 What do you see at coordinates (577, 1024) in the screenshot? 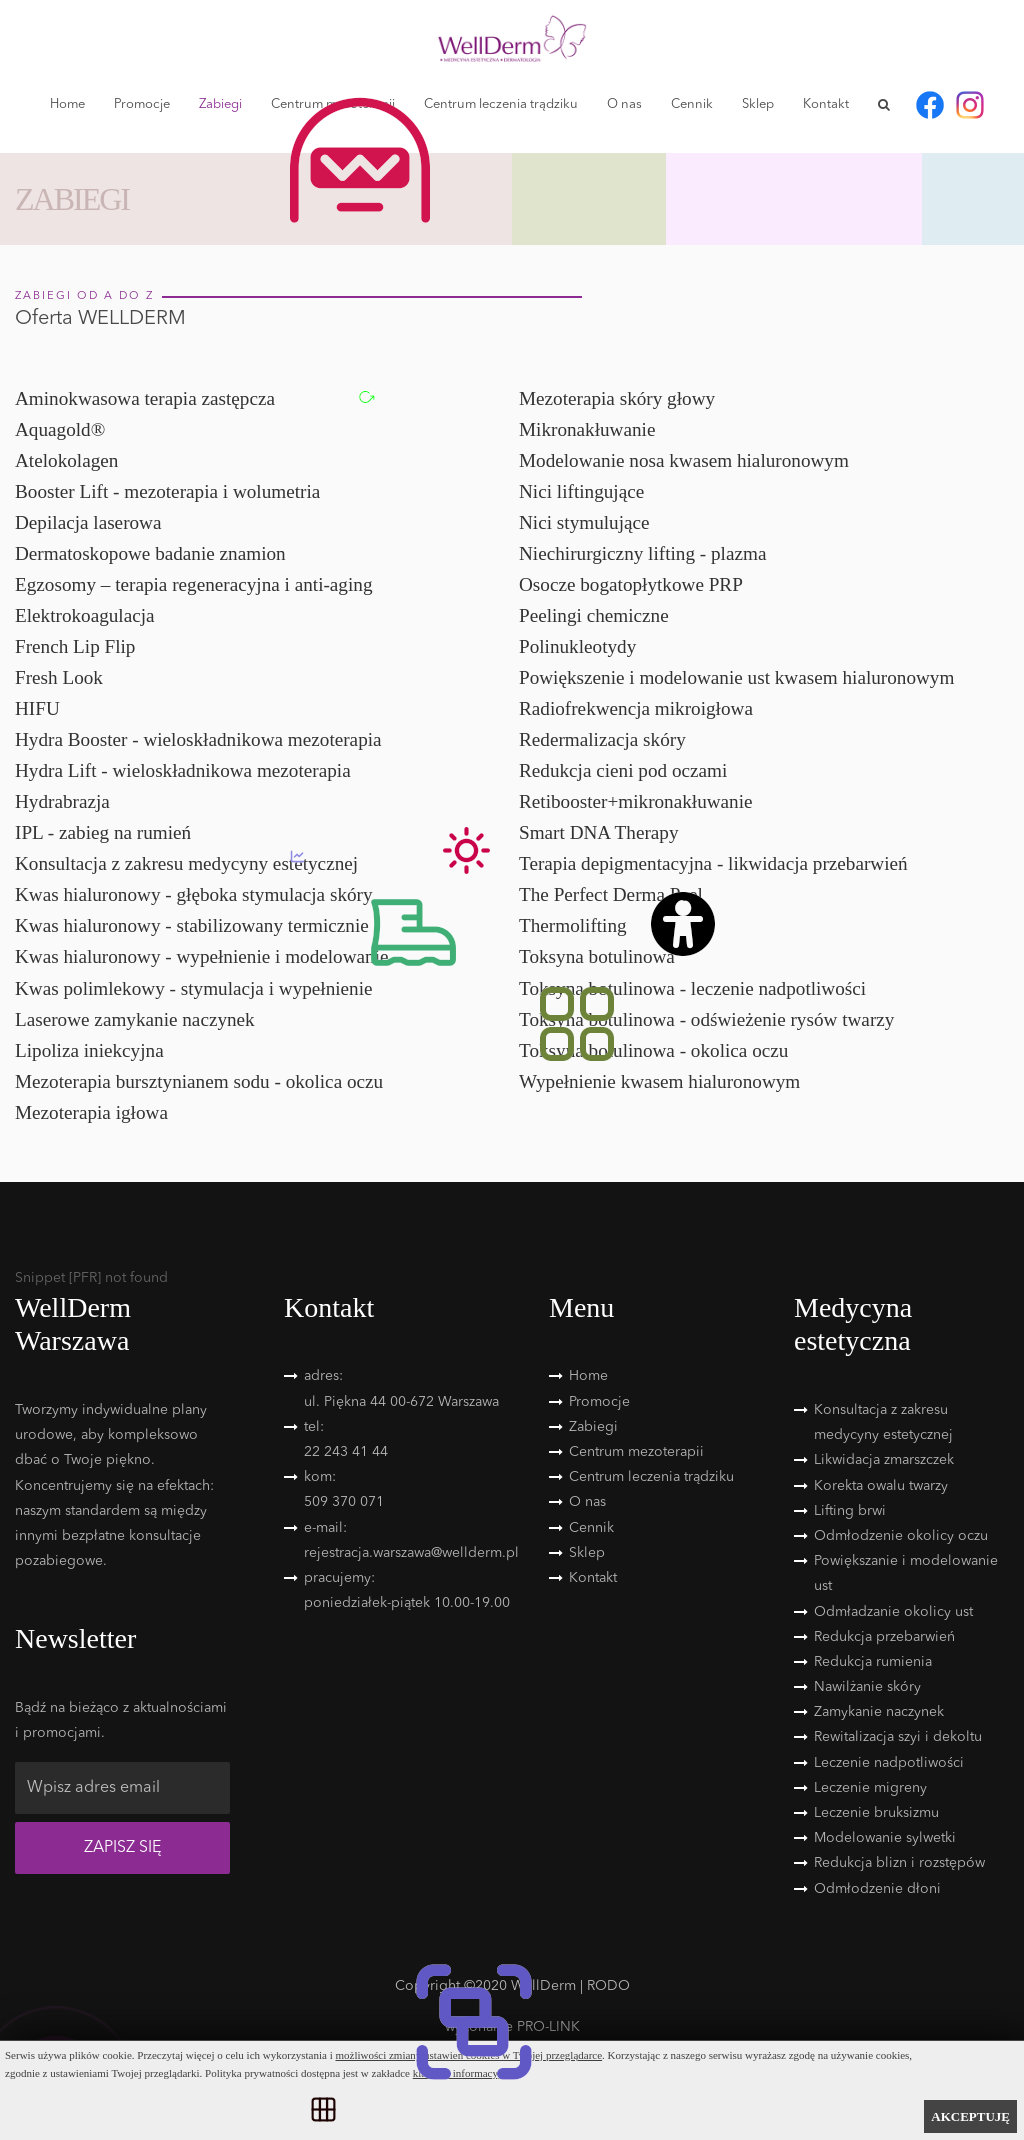
I see `access all apps or applications` at bounding box center [577, 1024].